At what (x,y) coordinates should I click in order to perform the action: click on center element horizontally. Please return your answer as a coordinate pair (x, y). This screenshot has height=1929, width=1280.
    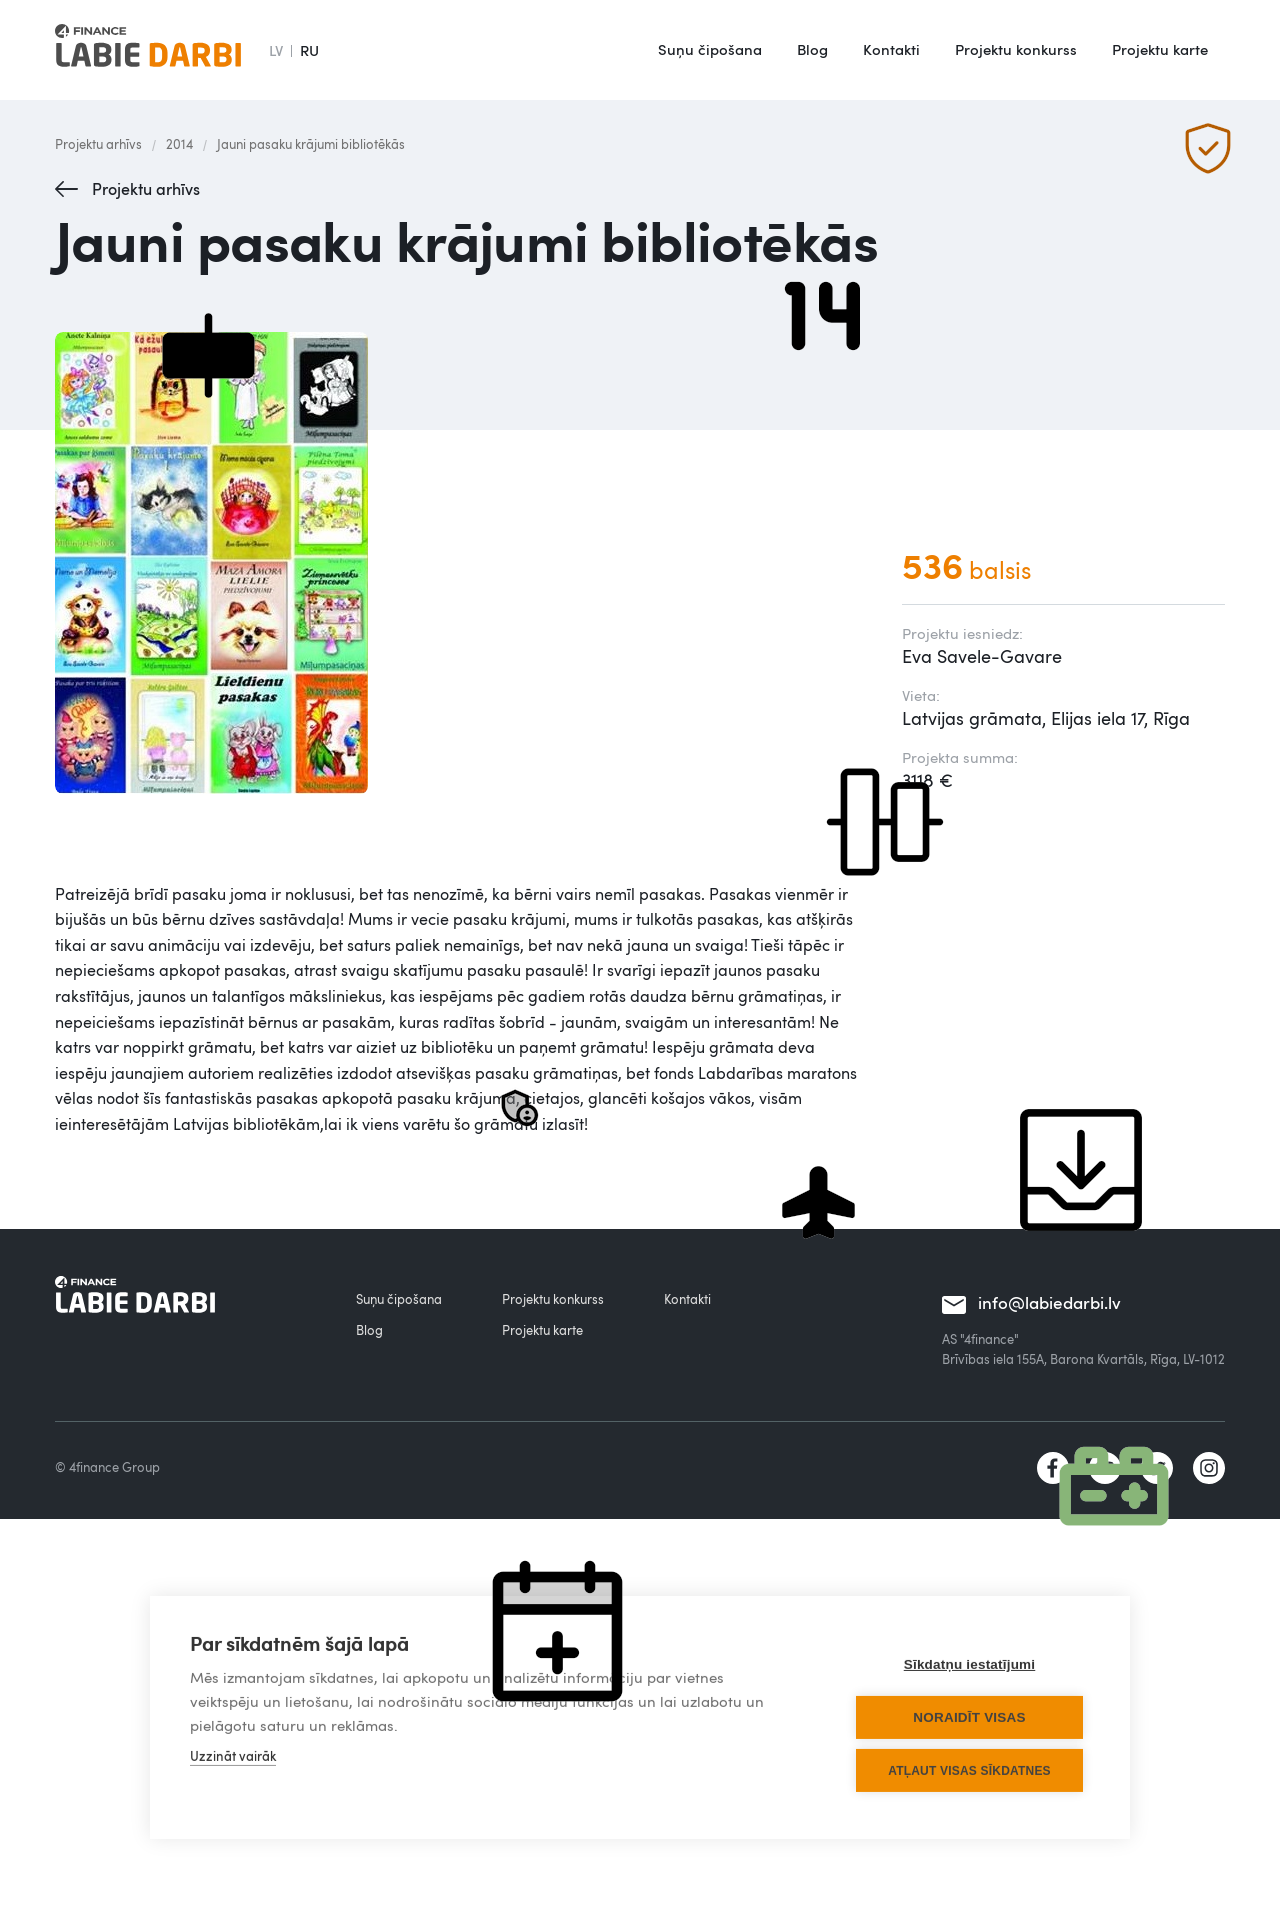
    Looking at the image, I should click on (208, 355).